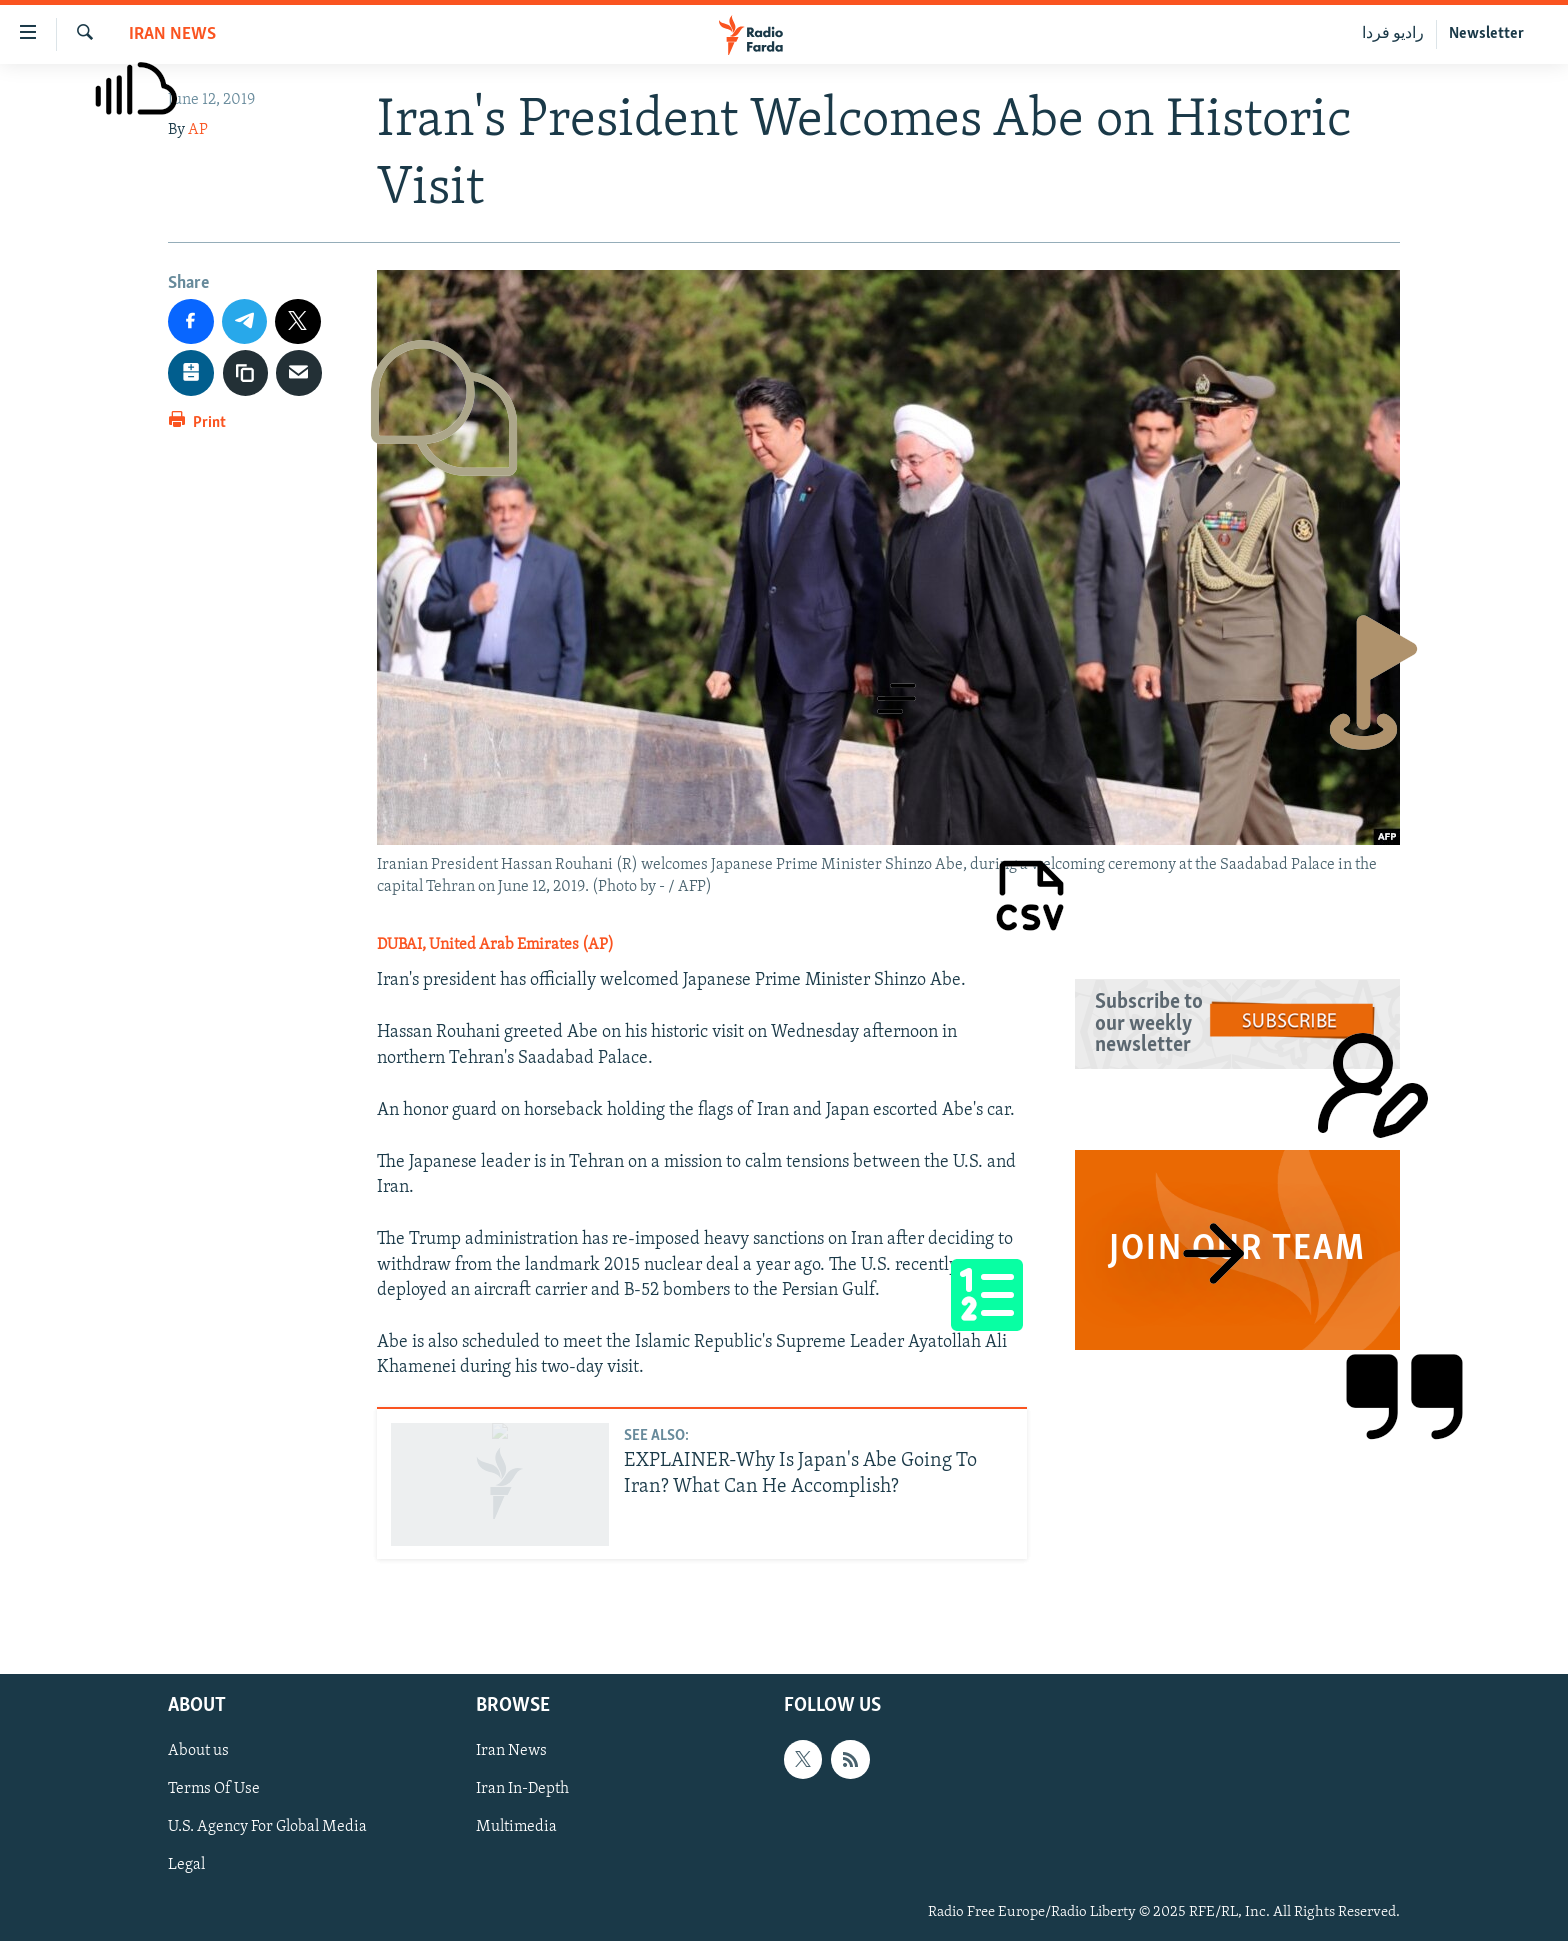  What do you see at coordinates (135, 91) in the screenshot?
I see `open soundcloud app` at bounding box center [135, 91].